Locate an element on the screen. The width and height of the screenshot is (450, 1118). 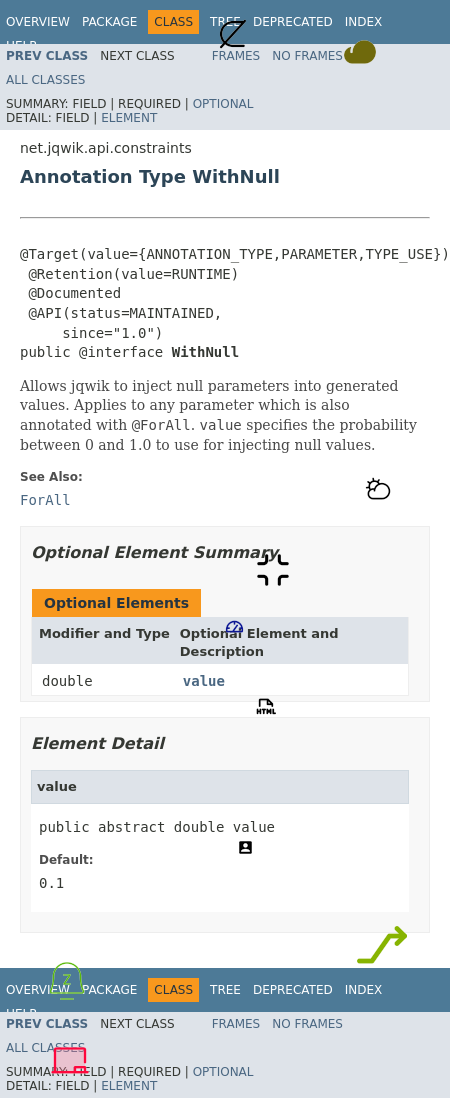
view upward trend or growth is located at coordinates (382, 946).